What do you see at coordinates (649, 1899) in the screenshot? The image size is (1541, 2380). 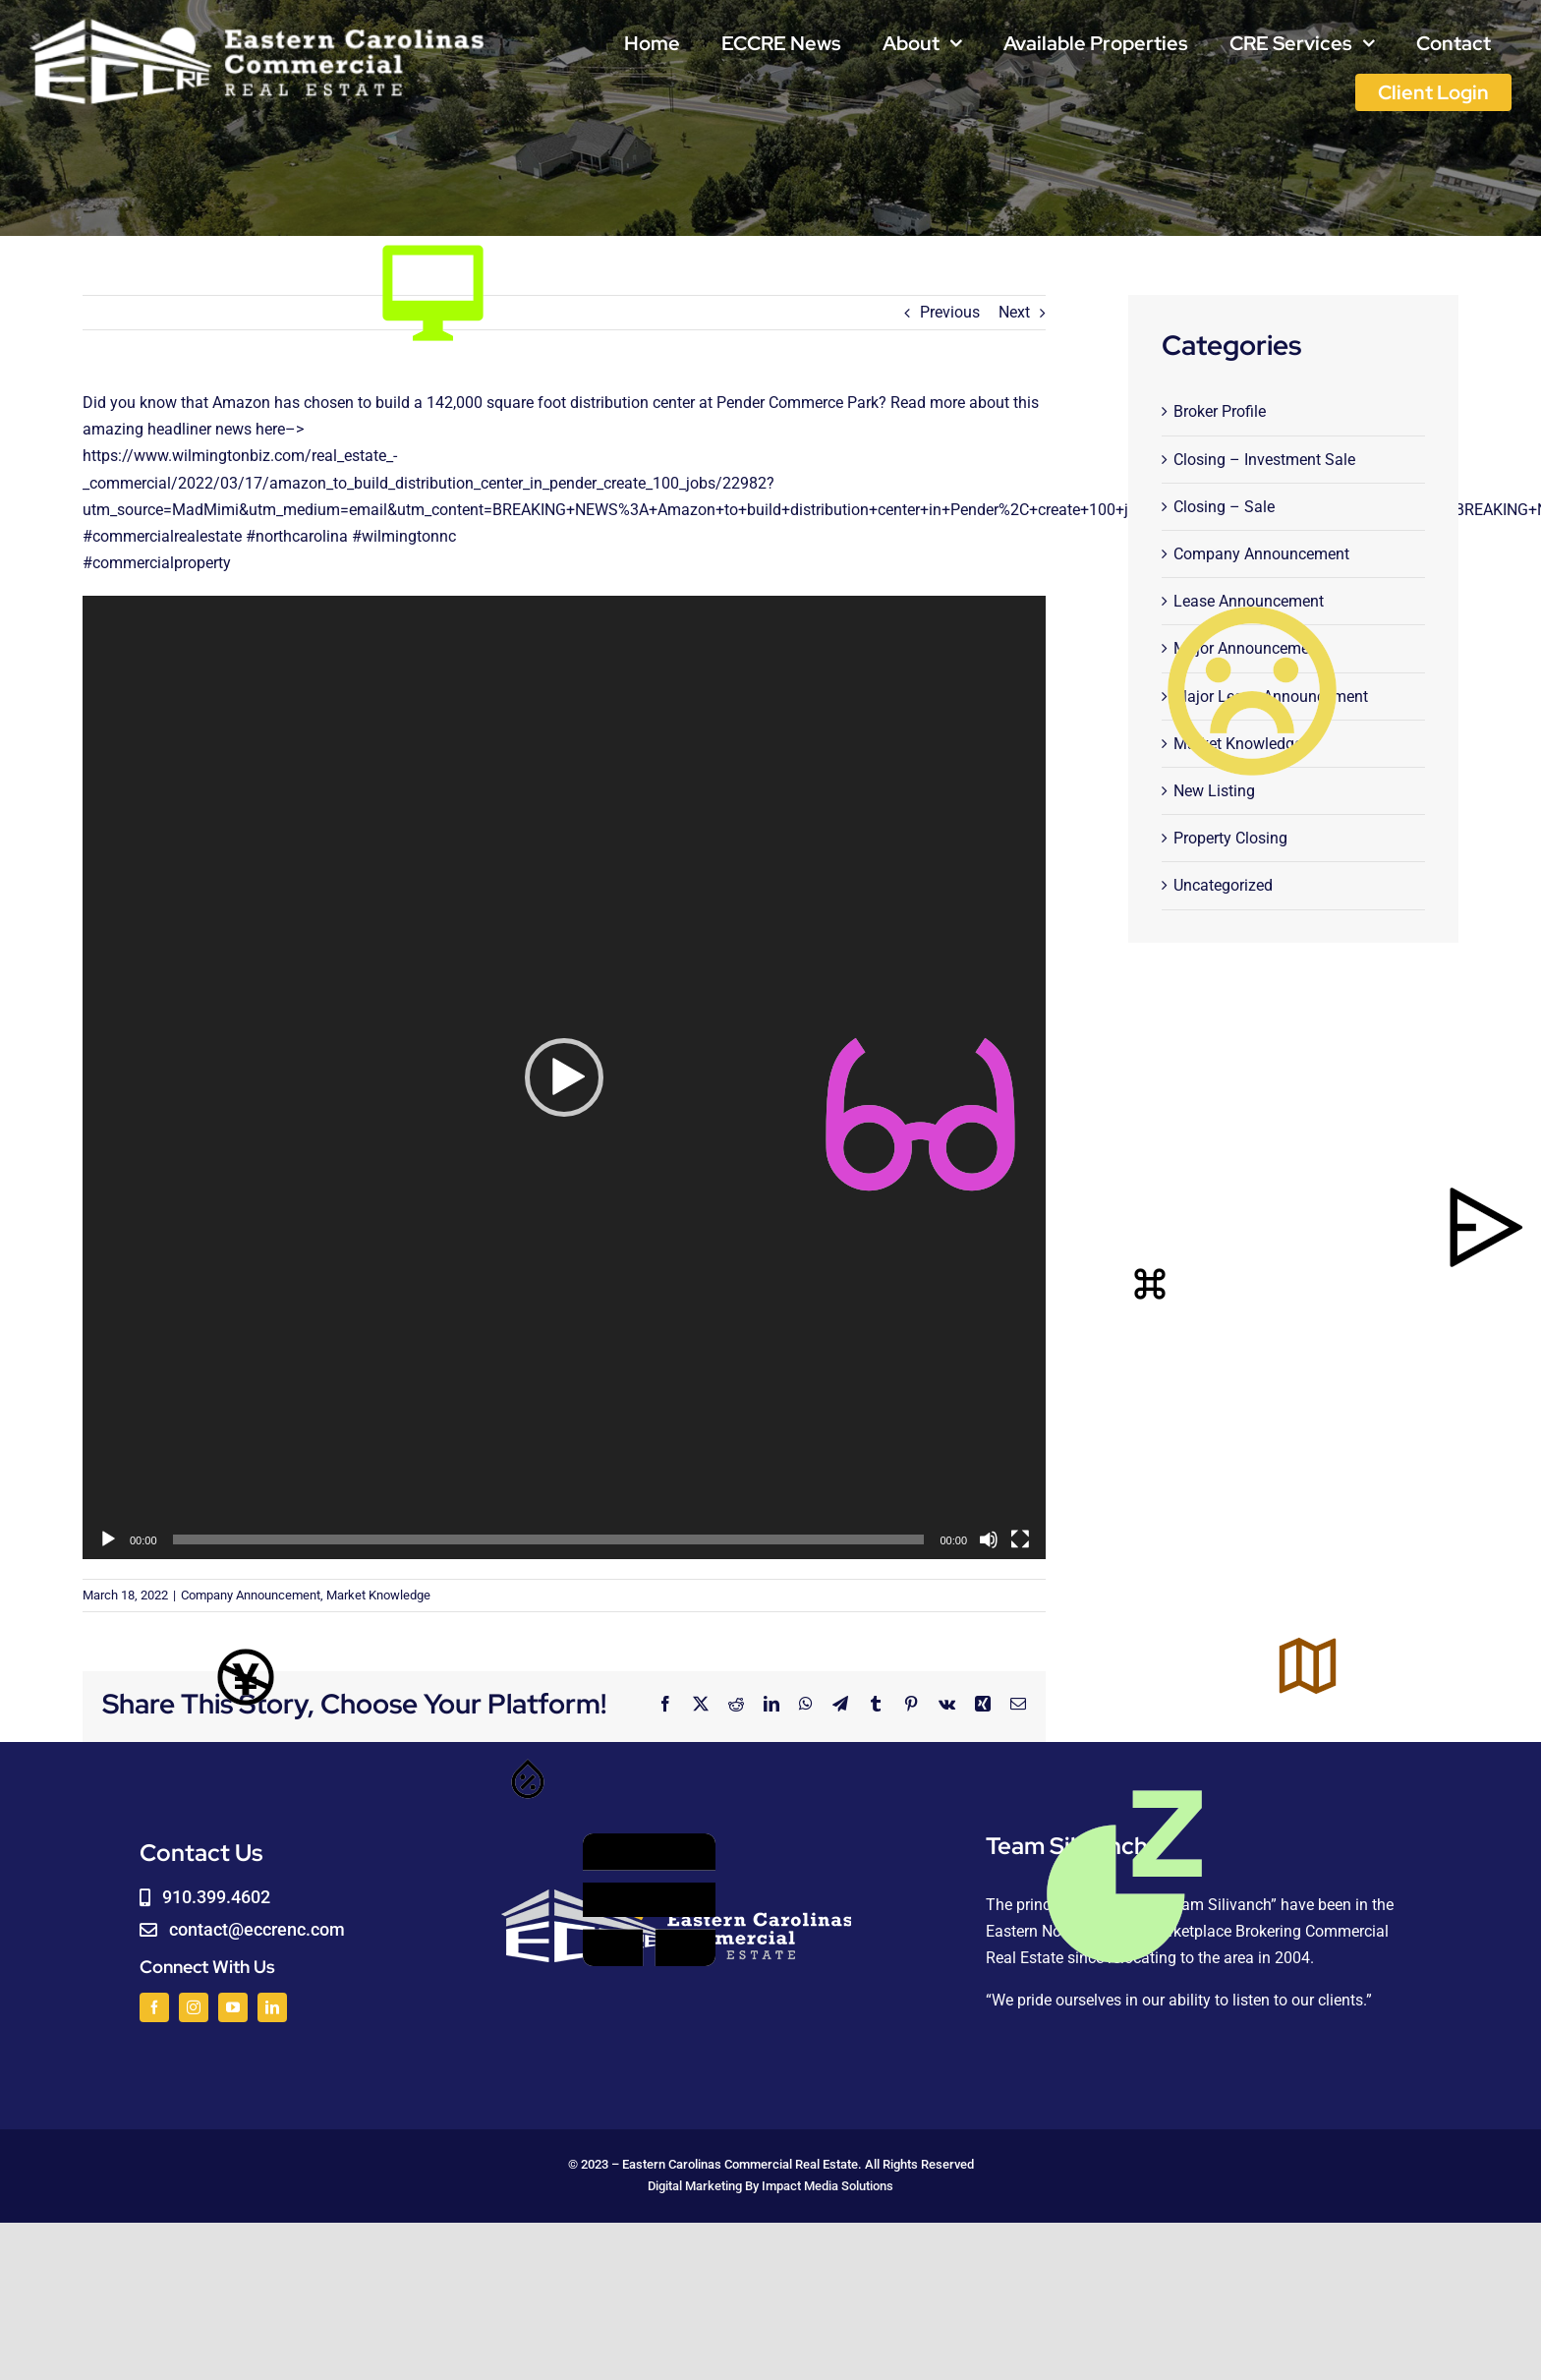 I see `elastic stack logo` at bounding box center [649, 1899].